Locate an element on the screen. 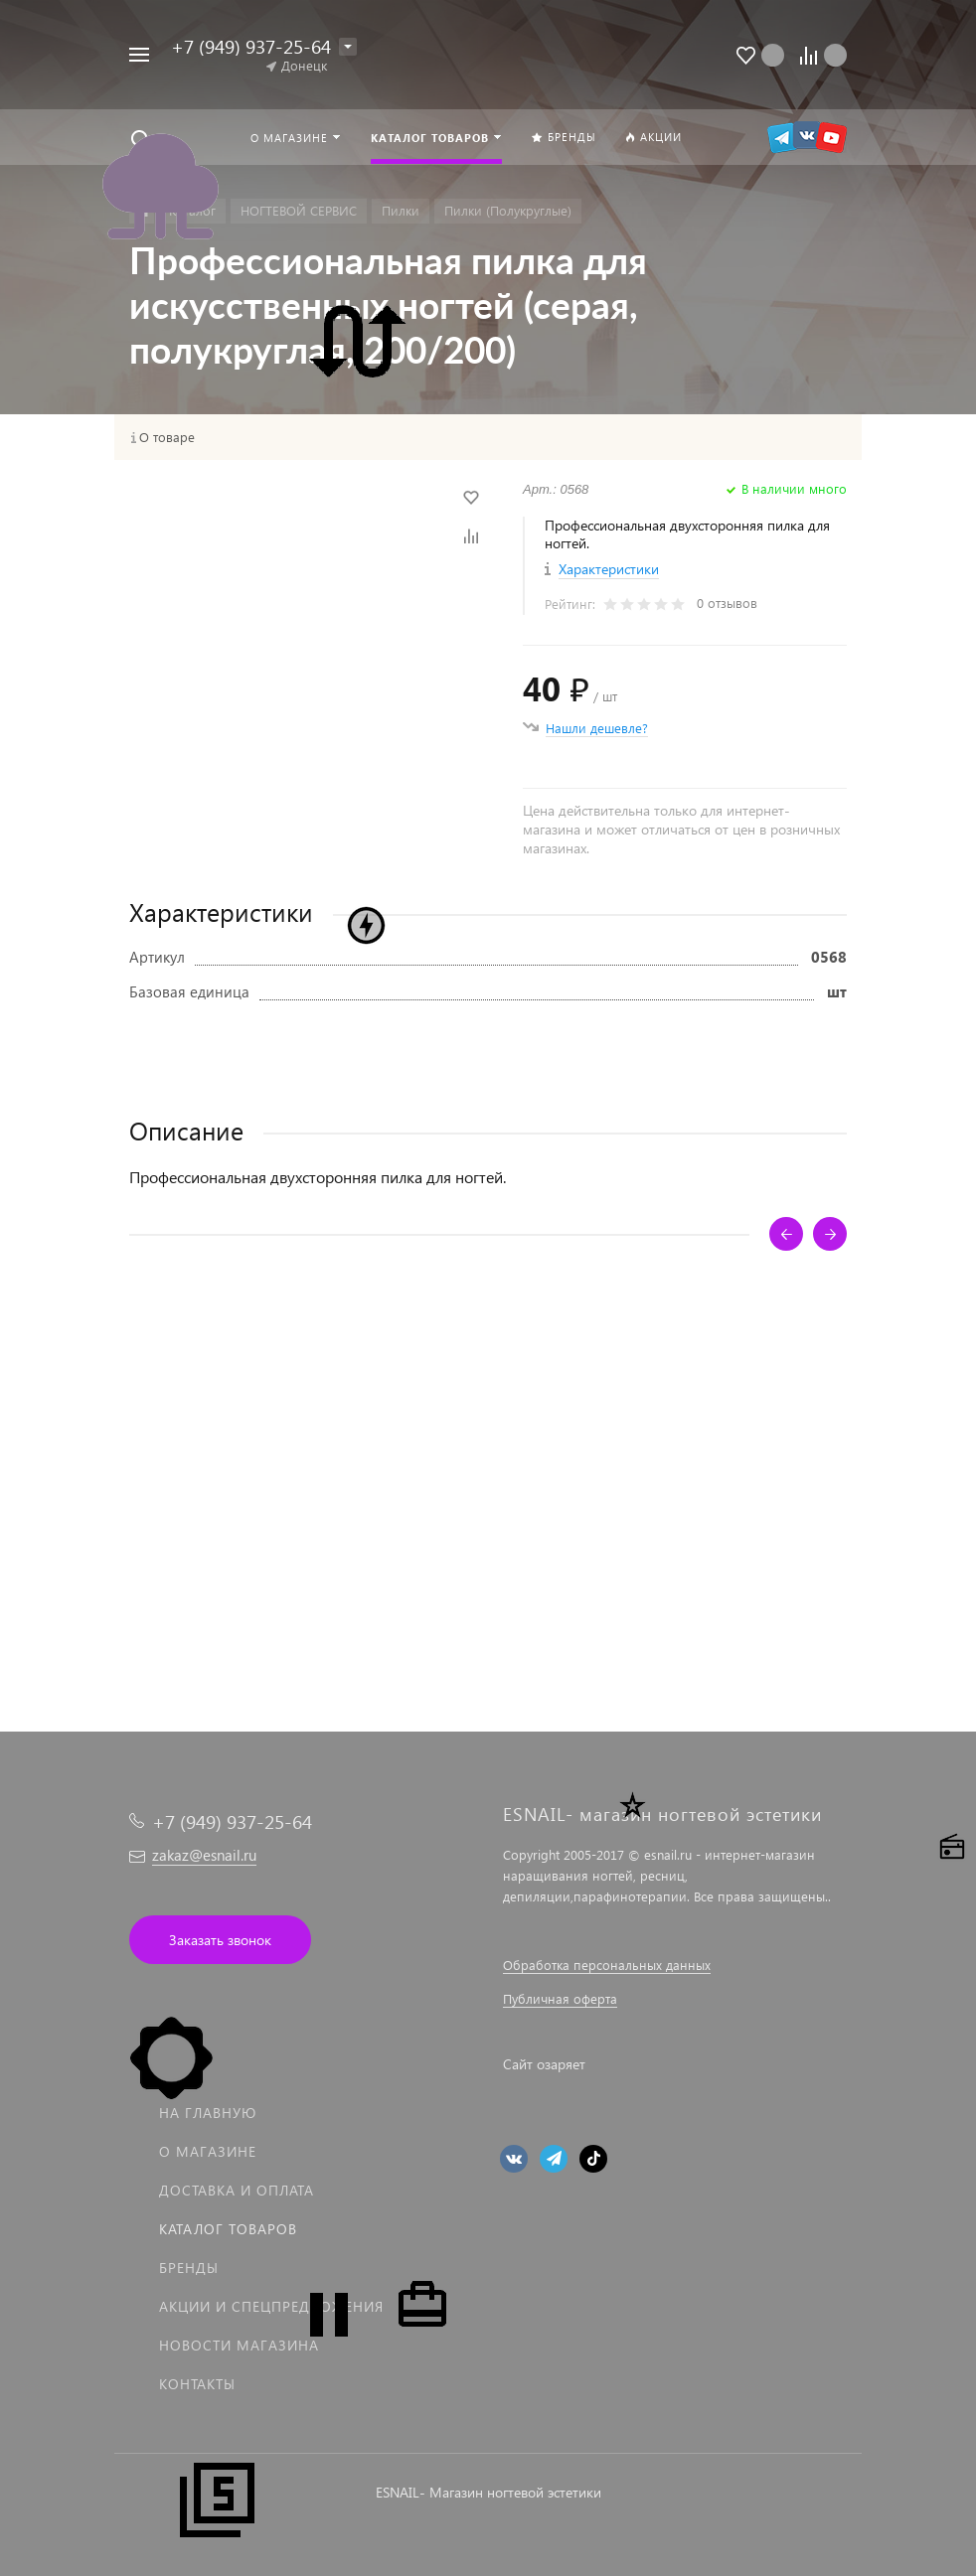 Image resolution: width=976 pixels, height=2576 pixels. indicates offline mode with cached content available is located at coordinates (366, 925).